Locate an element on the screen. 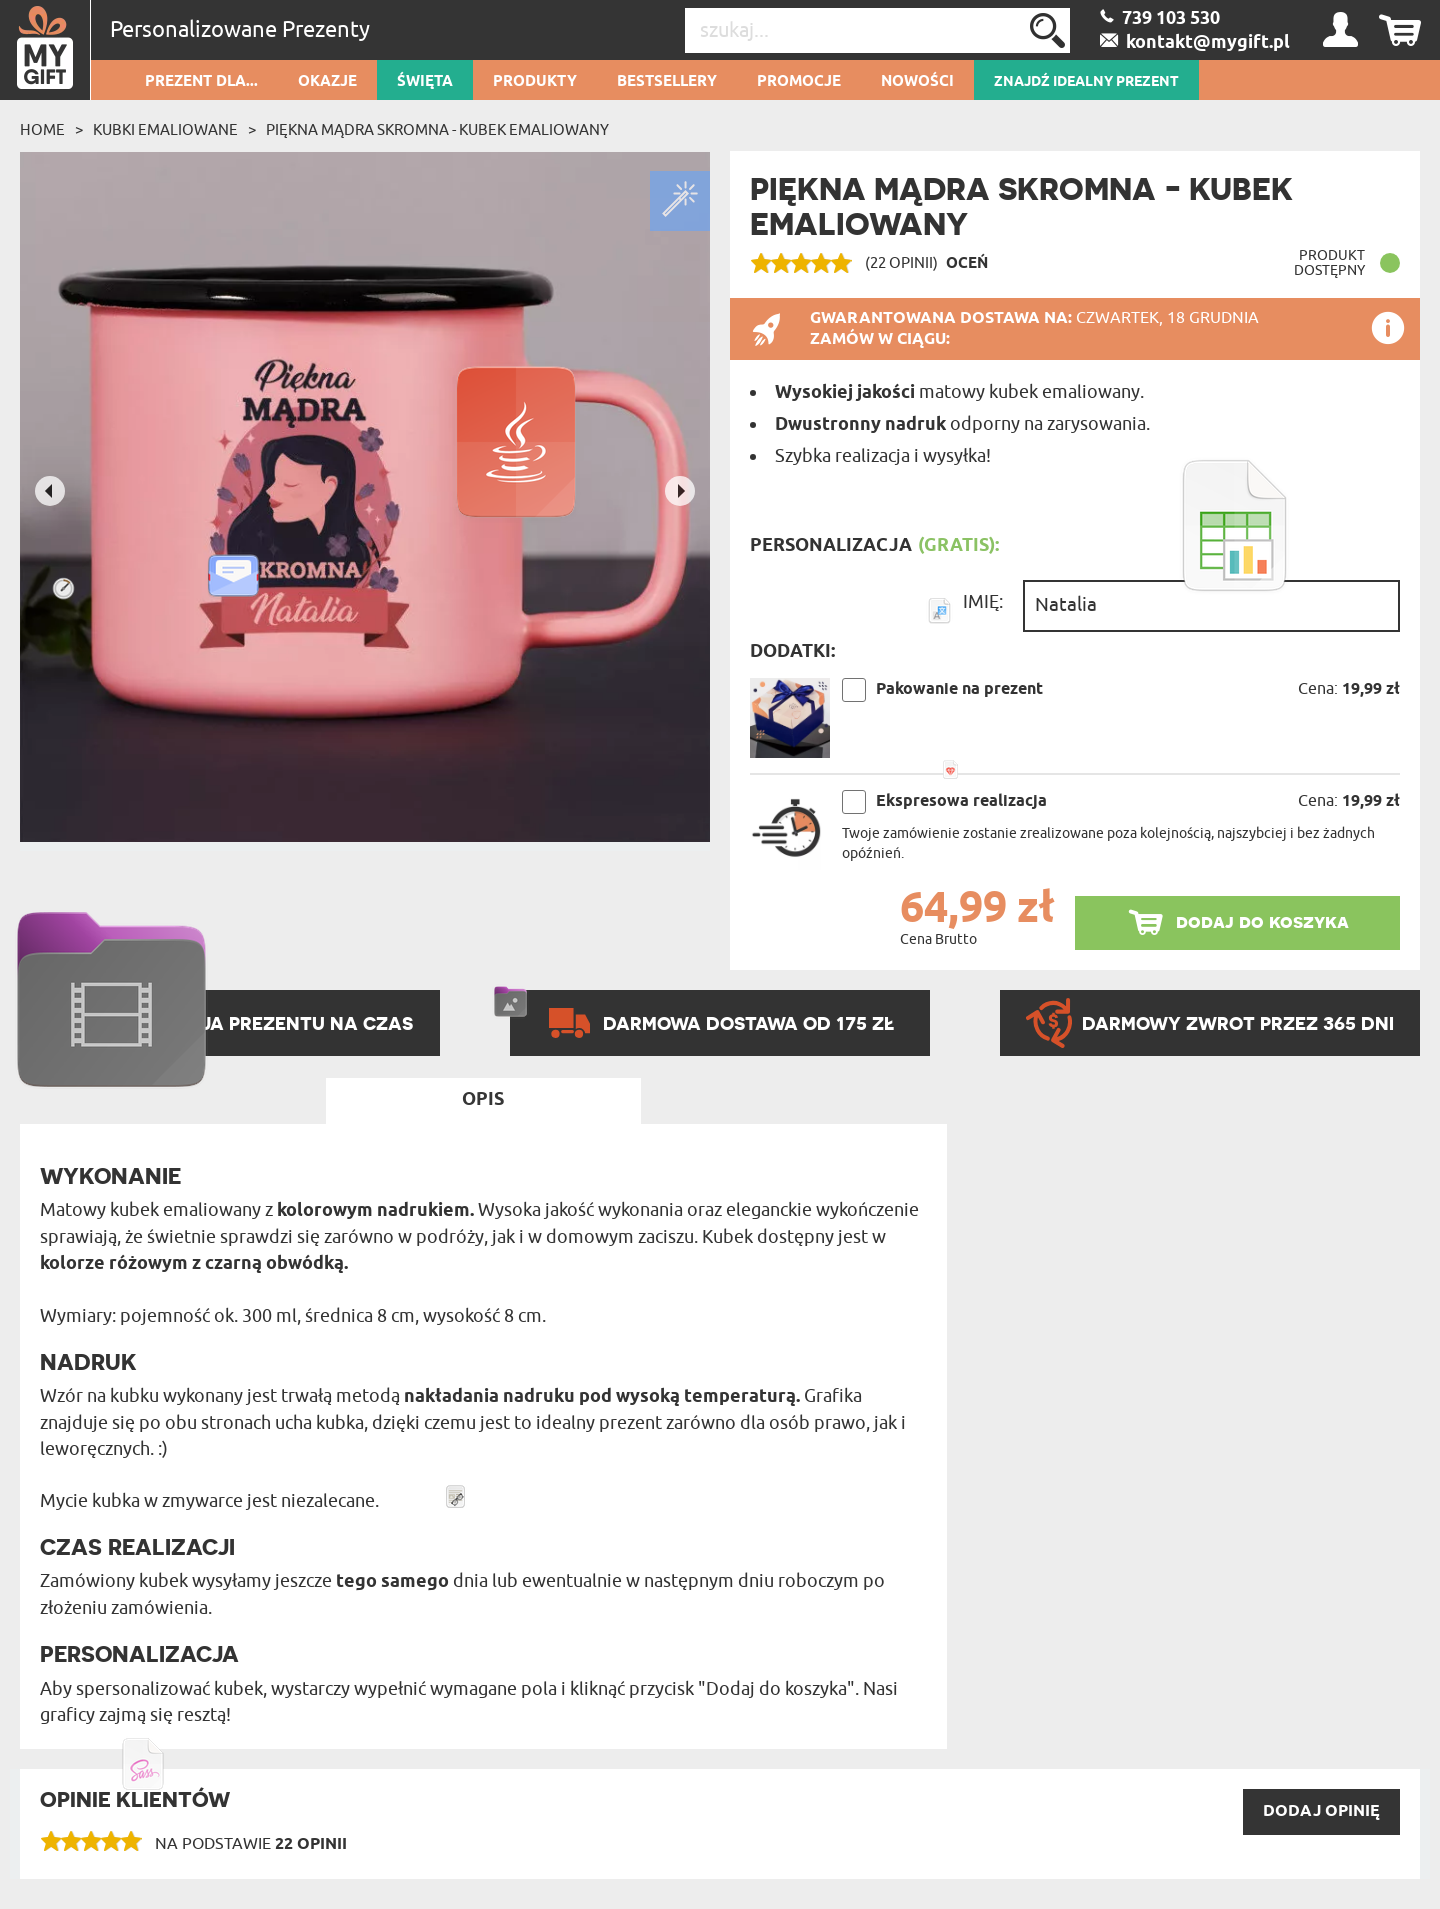  java archive file (.jar) type indicator is located at coordinates (516, 442).